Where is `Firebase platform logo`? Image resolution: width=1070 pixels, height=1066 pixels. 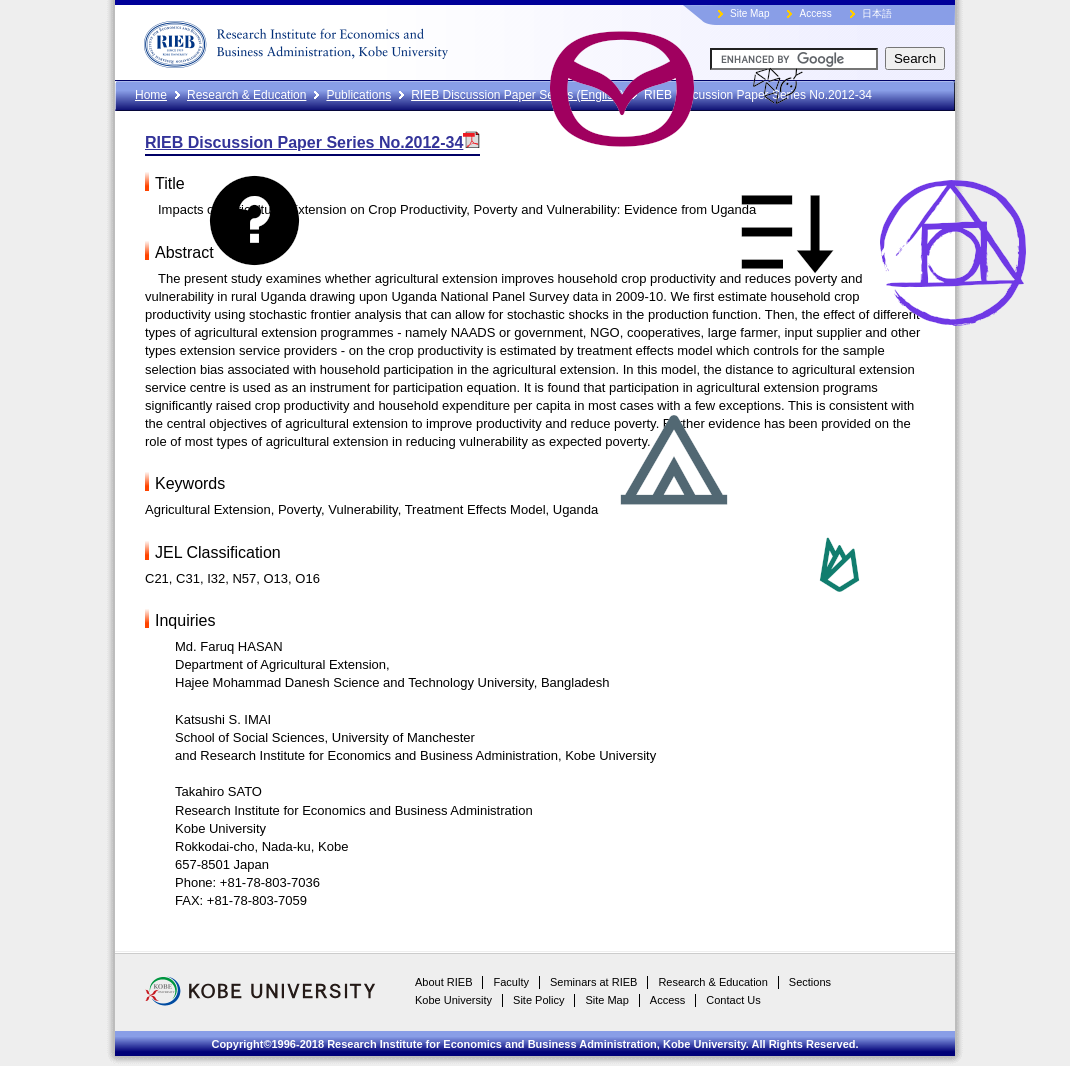 Firebase platform logo is located at coordinates (839, 564).